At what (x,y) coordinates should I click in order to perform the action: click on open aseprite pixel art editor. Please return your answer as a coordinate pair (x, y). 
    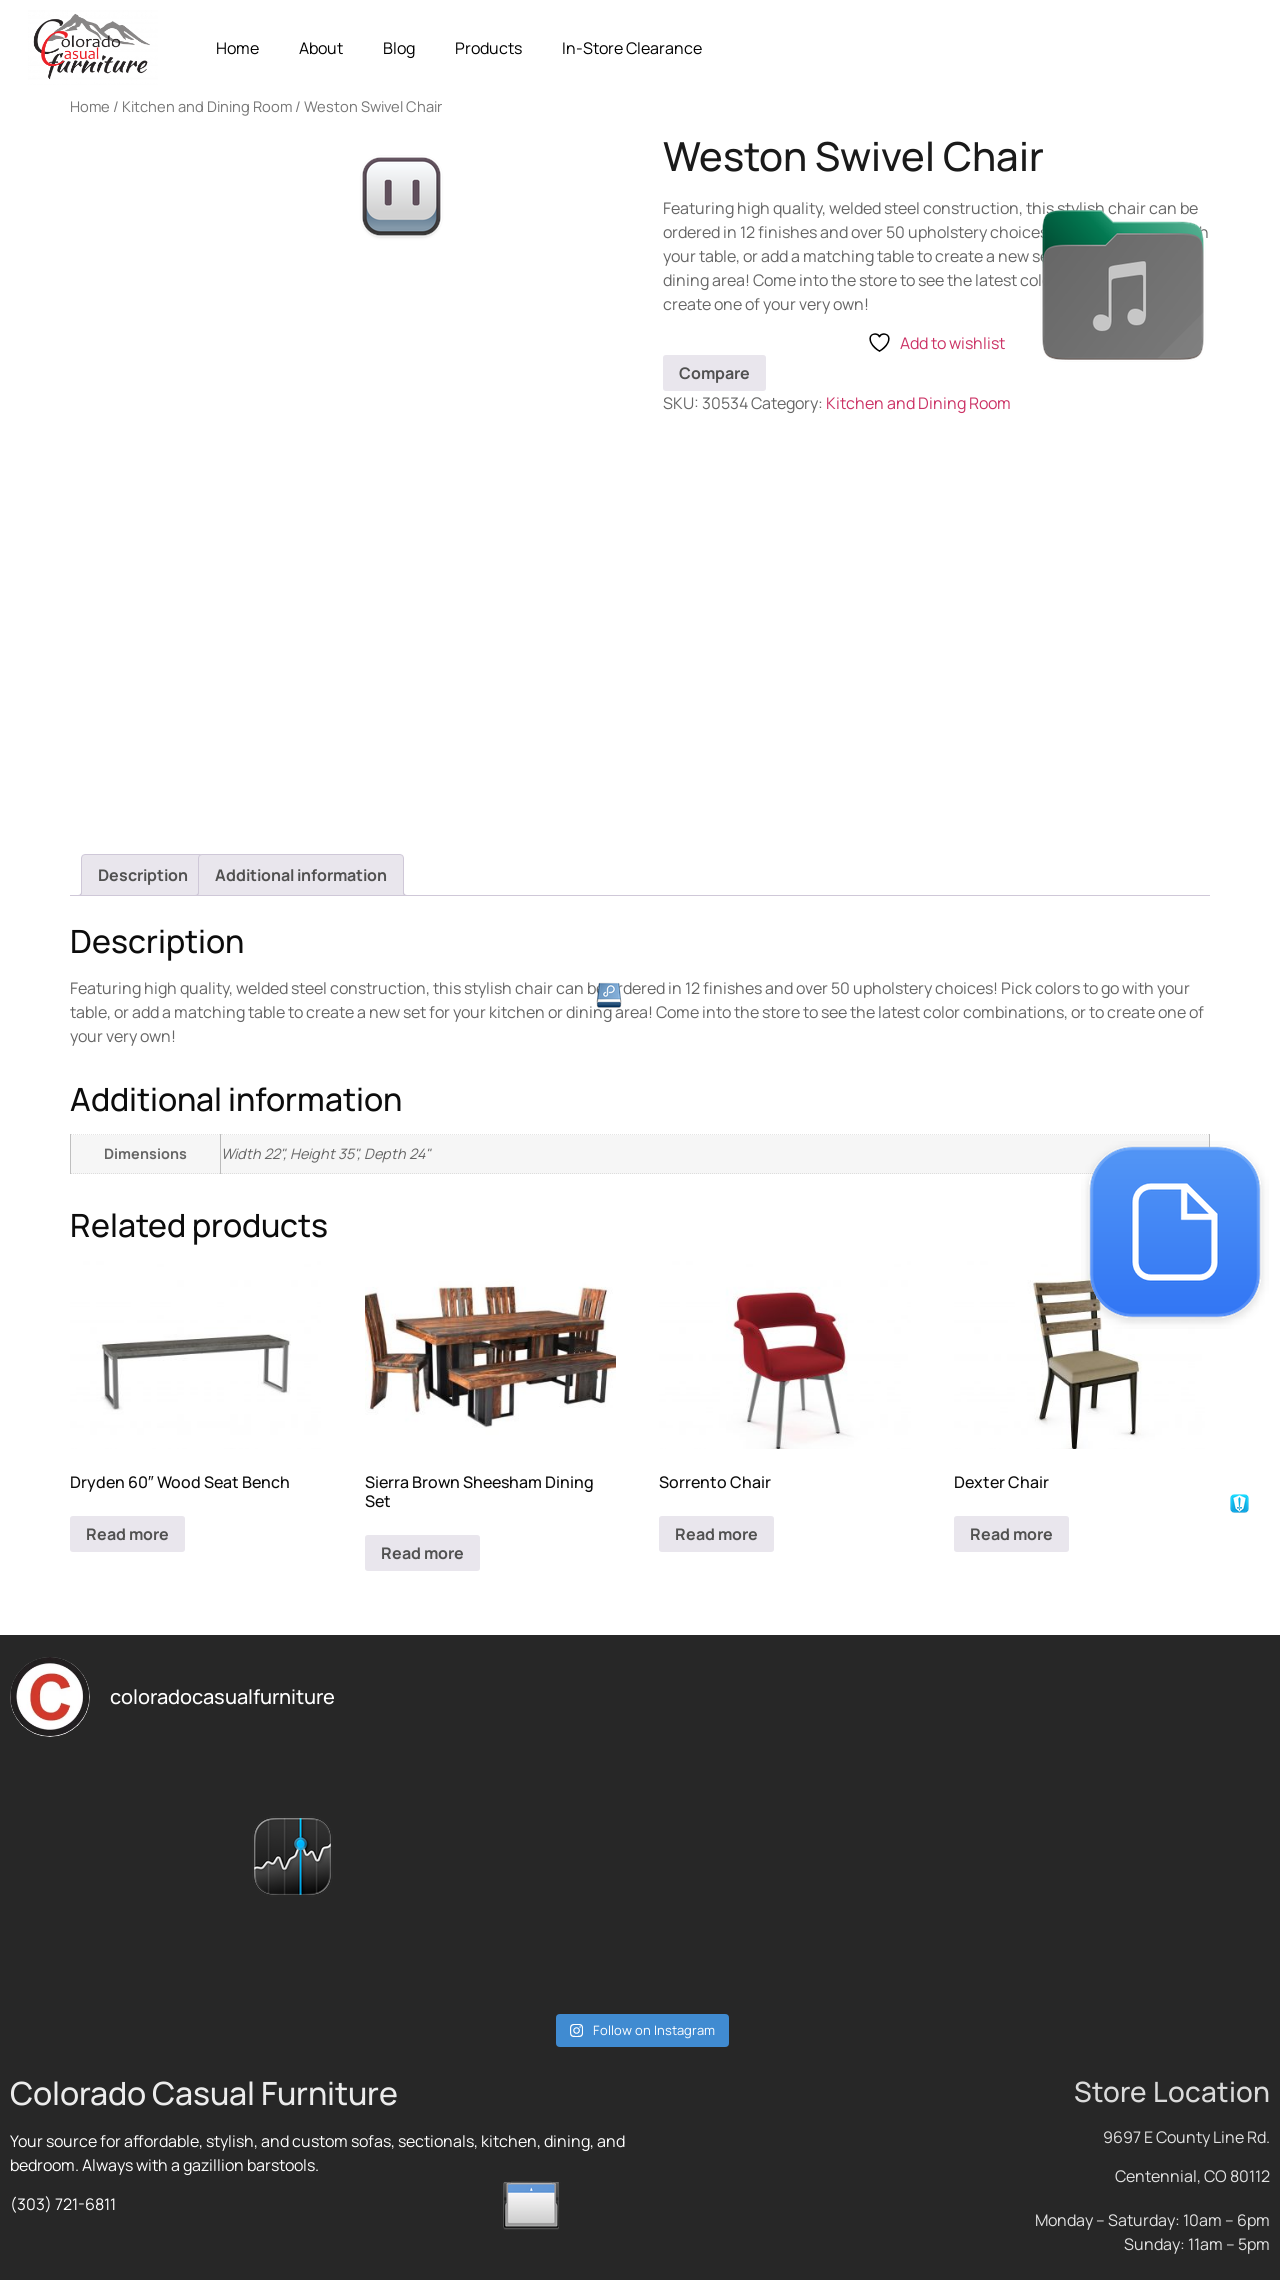
    Looking at the image, I should click on (401, 196).